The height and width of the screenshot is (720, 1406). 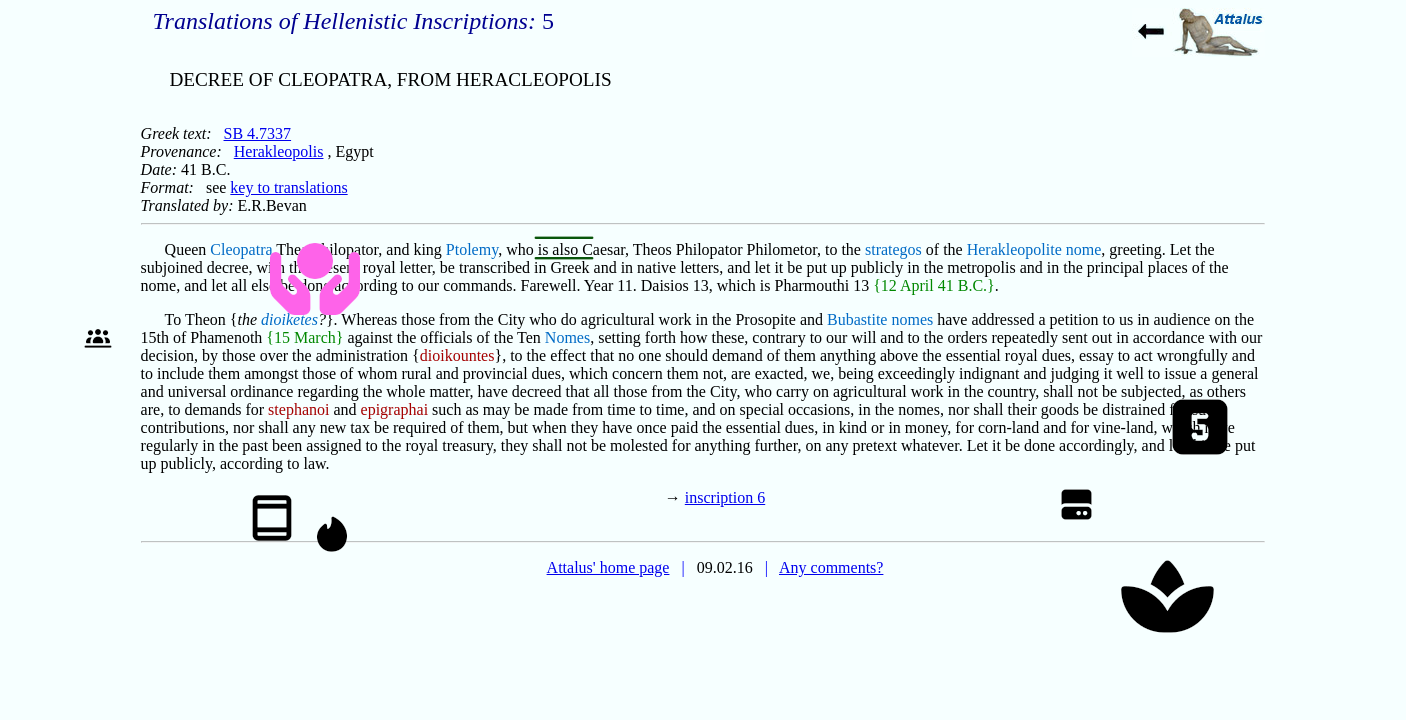 What do you see at coordinates (1200, 427) in the screenshot?
I see `indicates step 5 in a numbered sequence` at bounding box center [1200, 427].